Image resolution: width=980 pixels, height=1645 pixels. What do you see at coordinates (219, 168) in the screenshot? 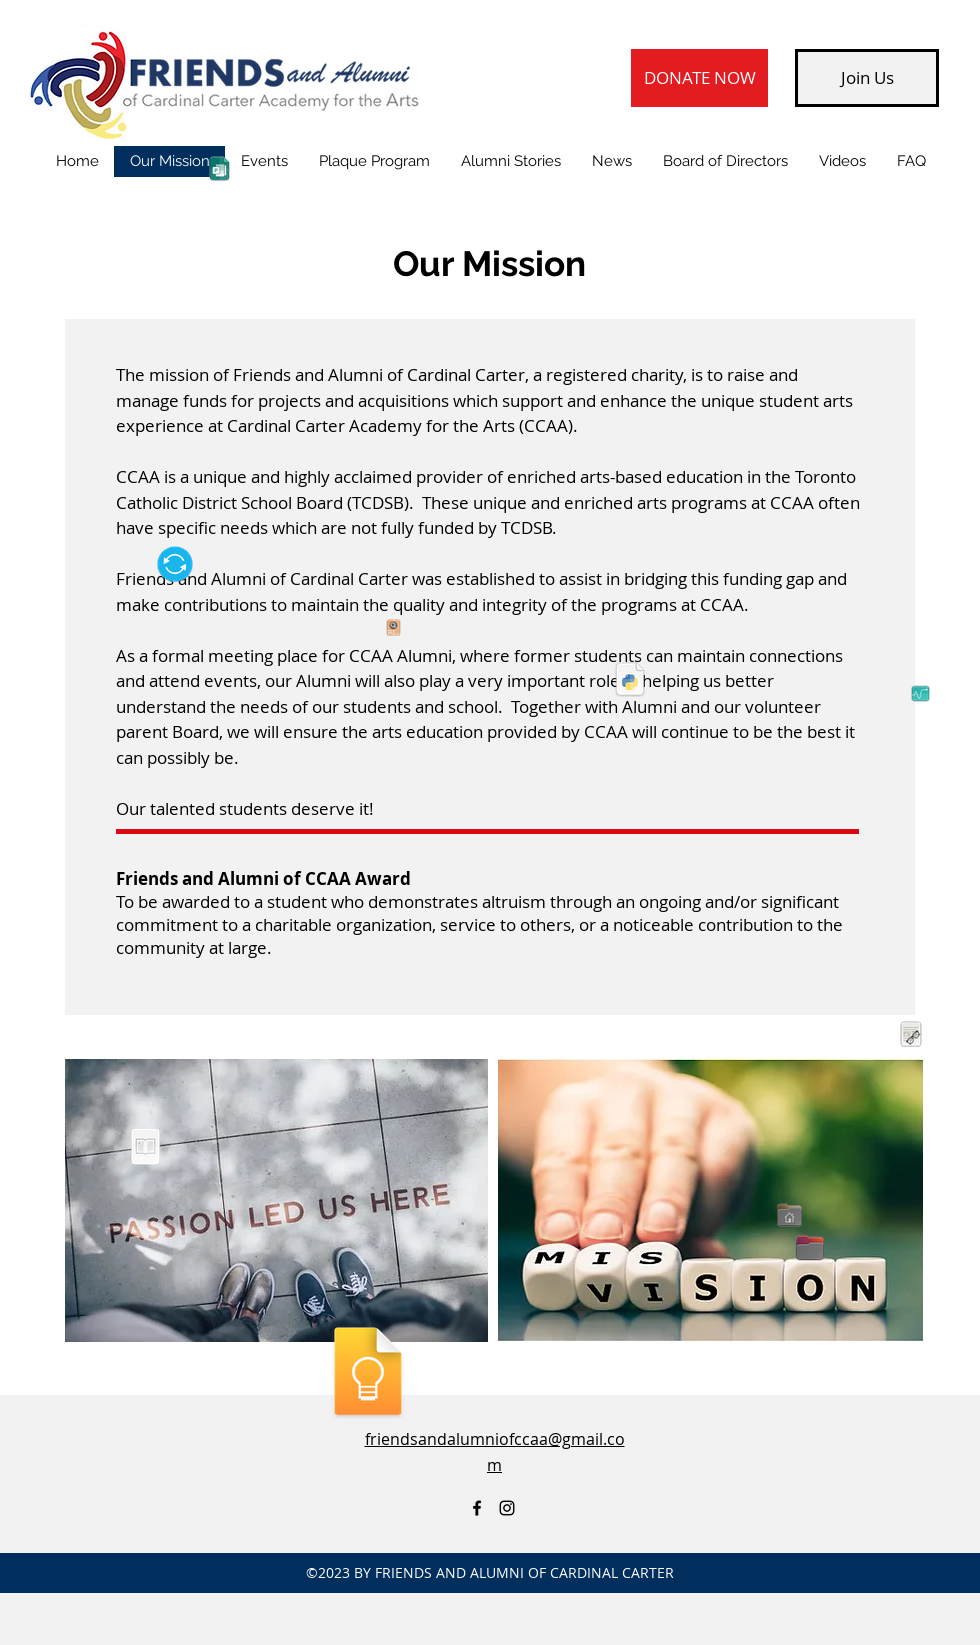
I see `microsoft publisher document file` at bounding box center [219, 168].